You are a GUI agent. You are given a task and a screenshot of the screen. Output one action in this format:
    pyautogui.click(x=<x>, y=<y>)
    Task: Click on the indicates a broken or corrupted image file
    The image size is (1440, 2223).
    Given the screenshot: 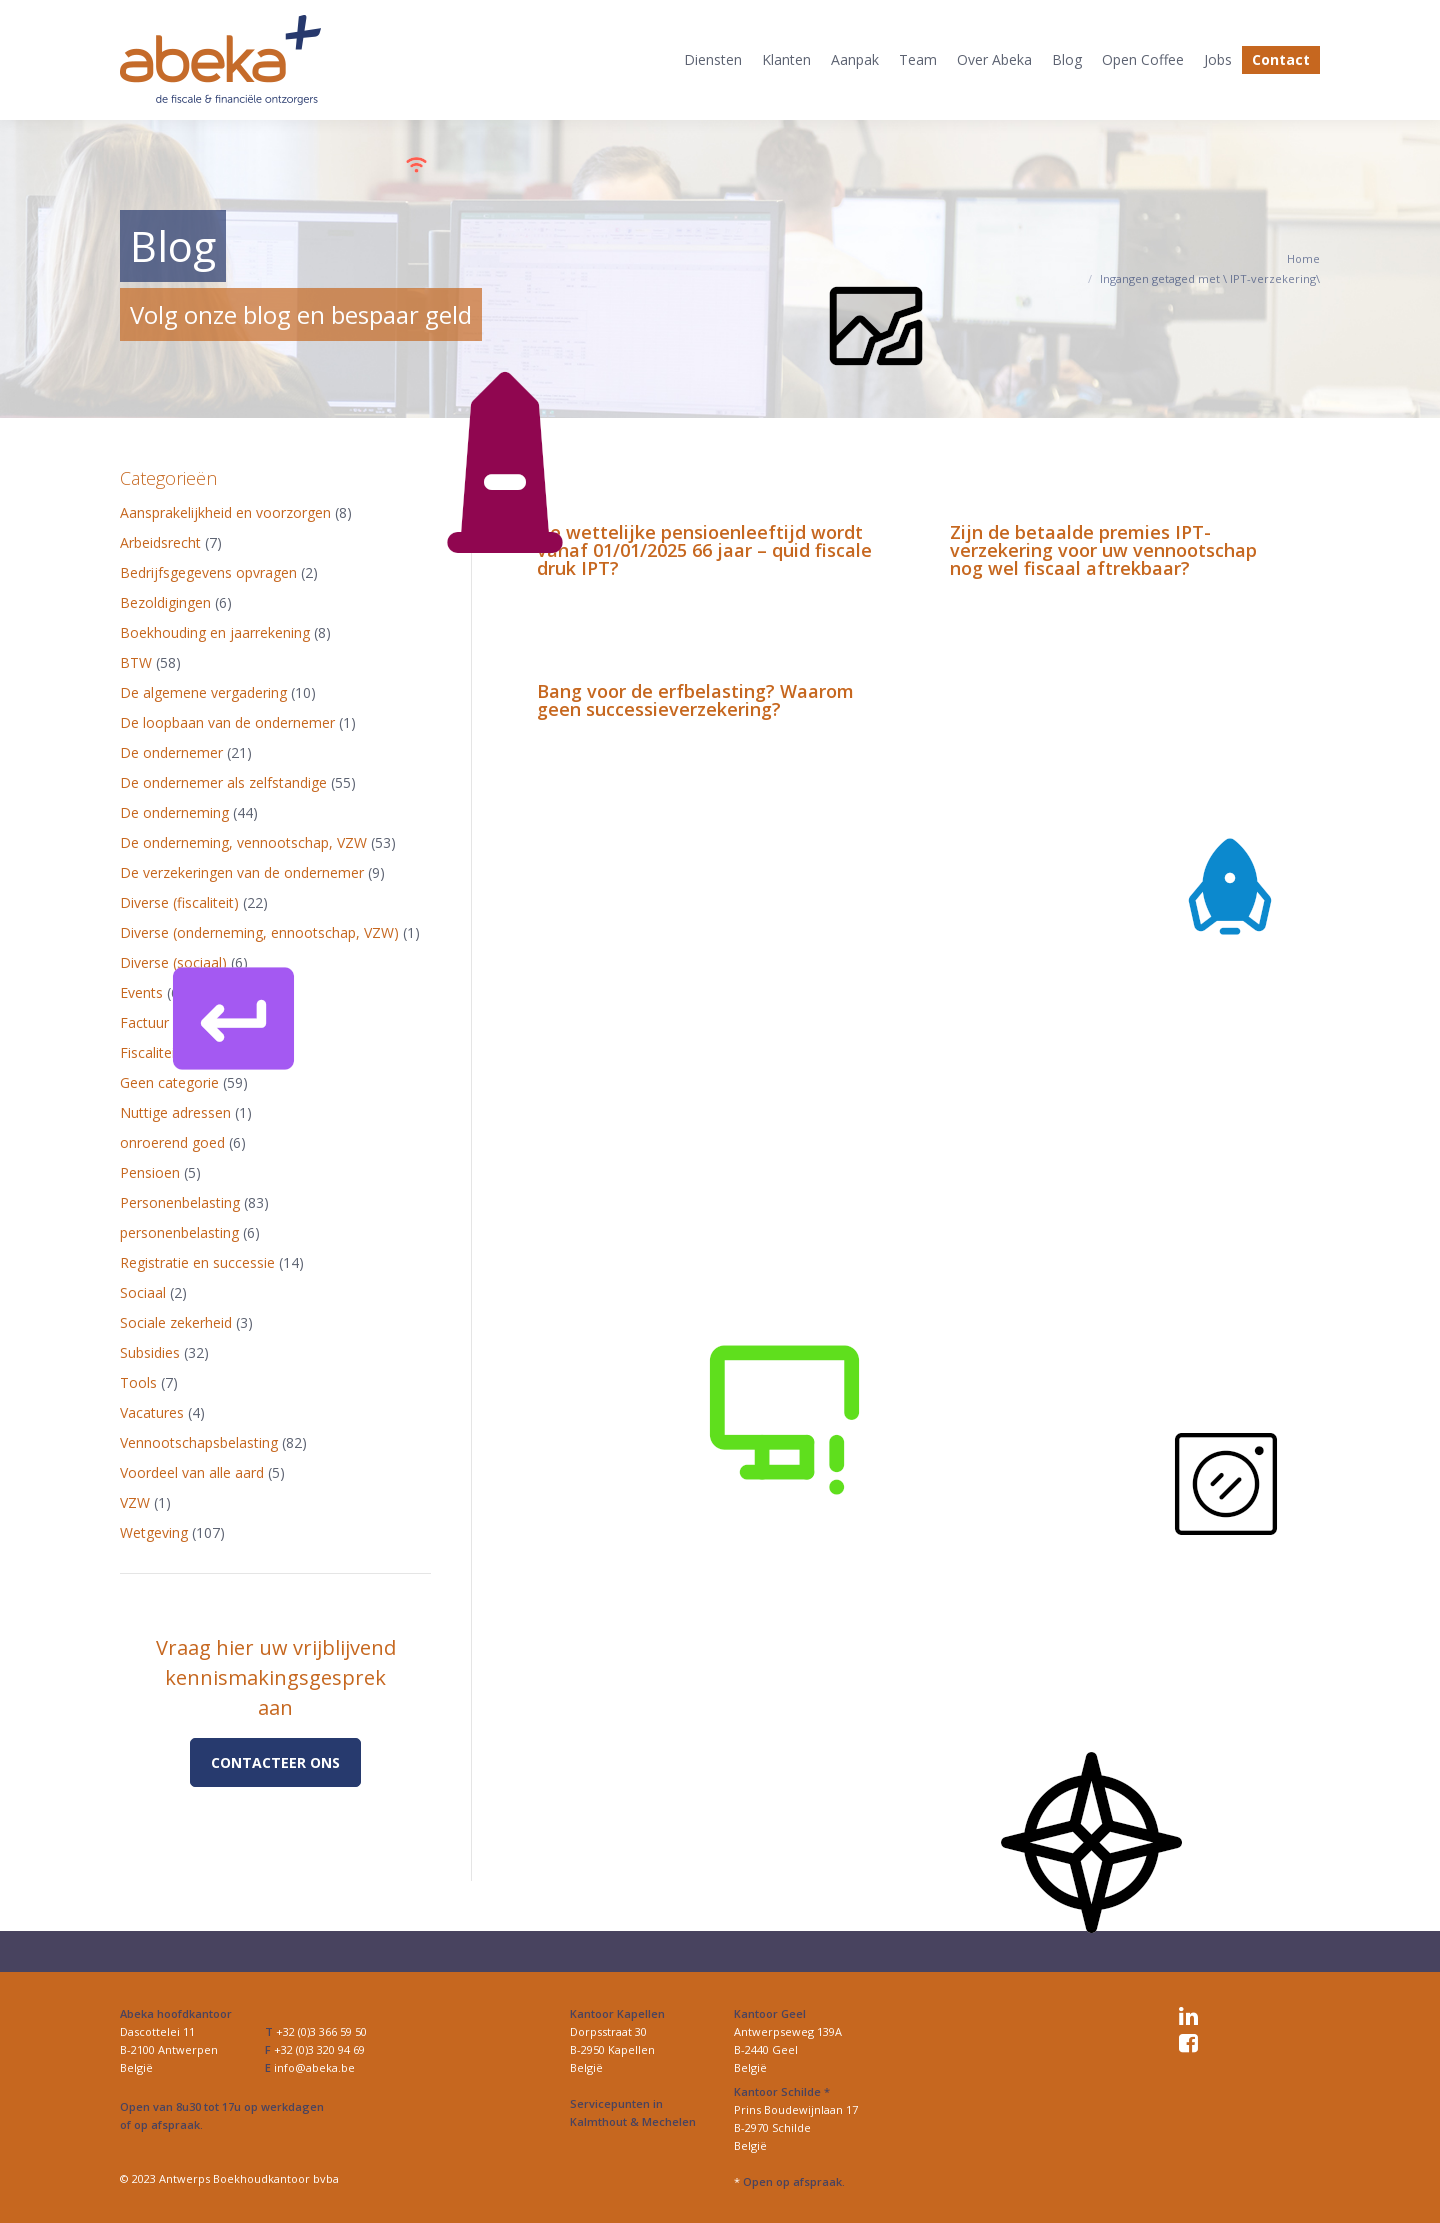 What is the action you would take?
    pyautogui.click(x=876, y=326)
    